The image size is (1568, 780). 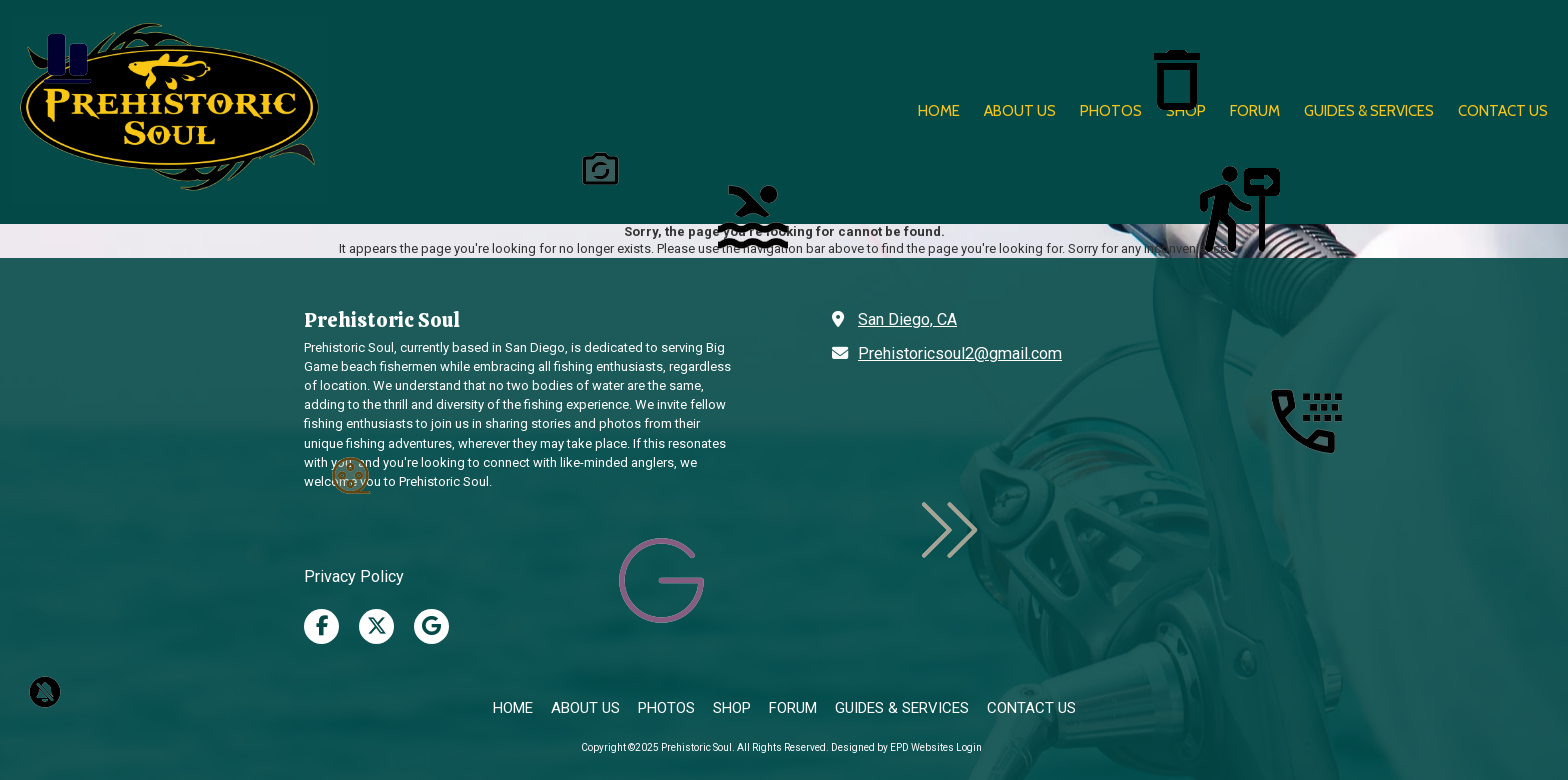 I want to click on align selected objects to the bottom edge, so click(x=67, y=59).